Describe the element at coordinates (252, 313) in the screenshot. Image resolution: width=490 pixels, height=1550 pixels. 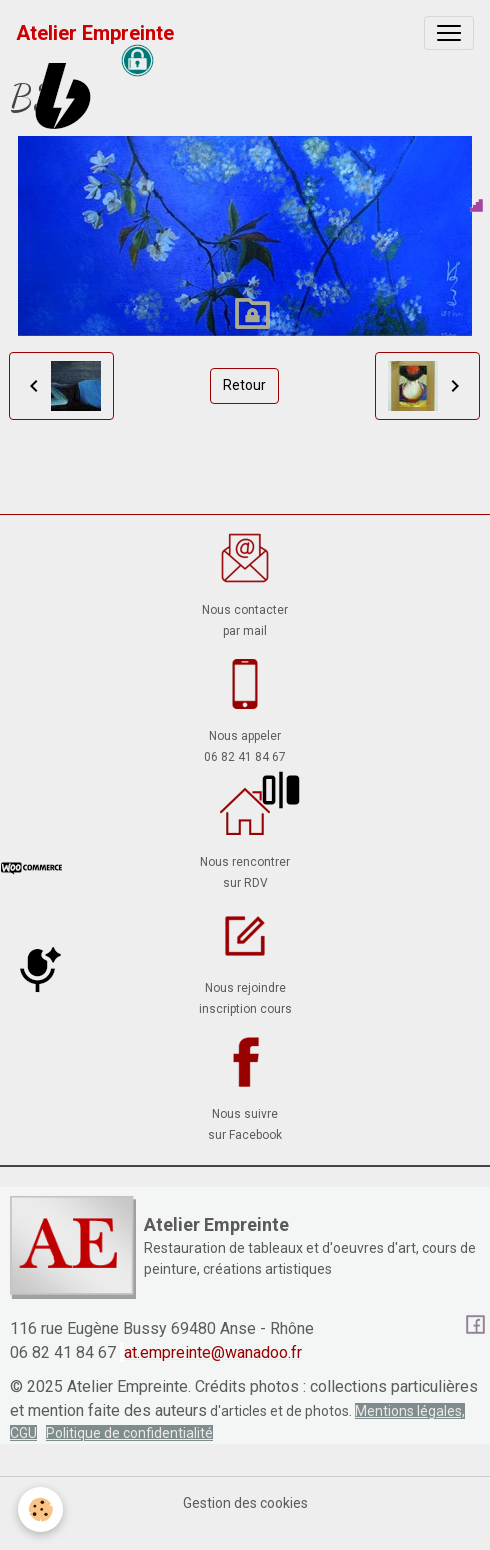
I see `access a password-protected folder` at that location.